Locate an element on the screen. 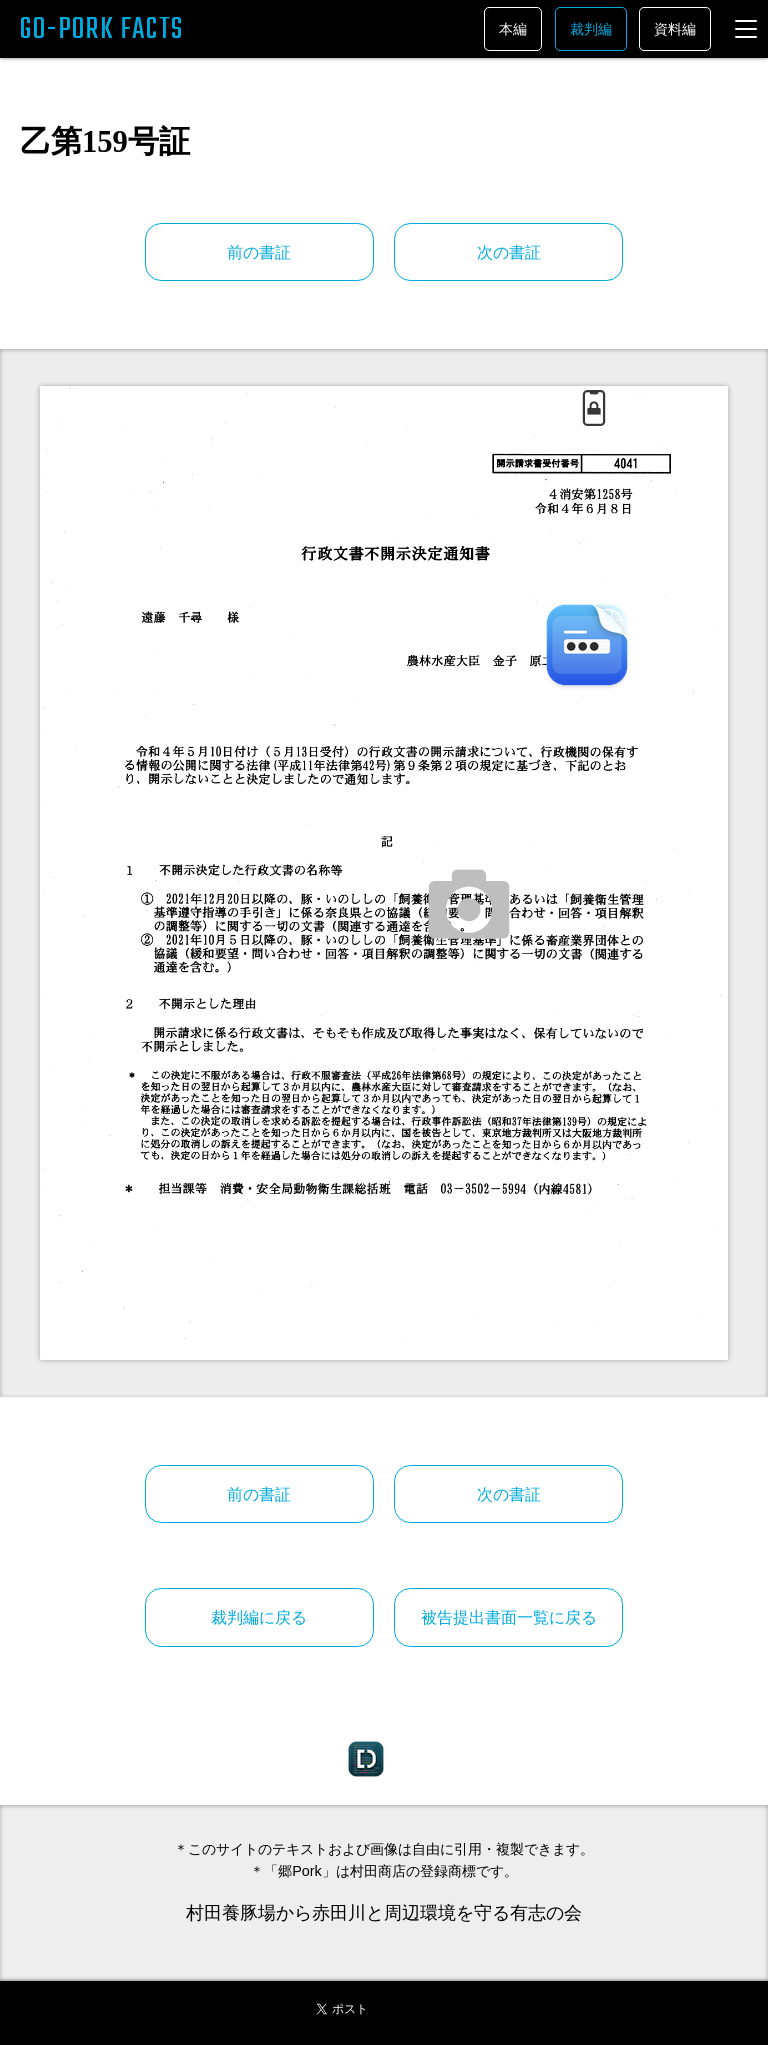 The height and width of the screenshot is (2045, 768). device is locked or secured is located at coordinates (594, 408).